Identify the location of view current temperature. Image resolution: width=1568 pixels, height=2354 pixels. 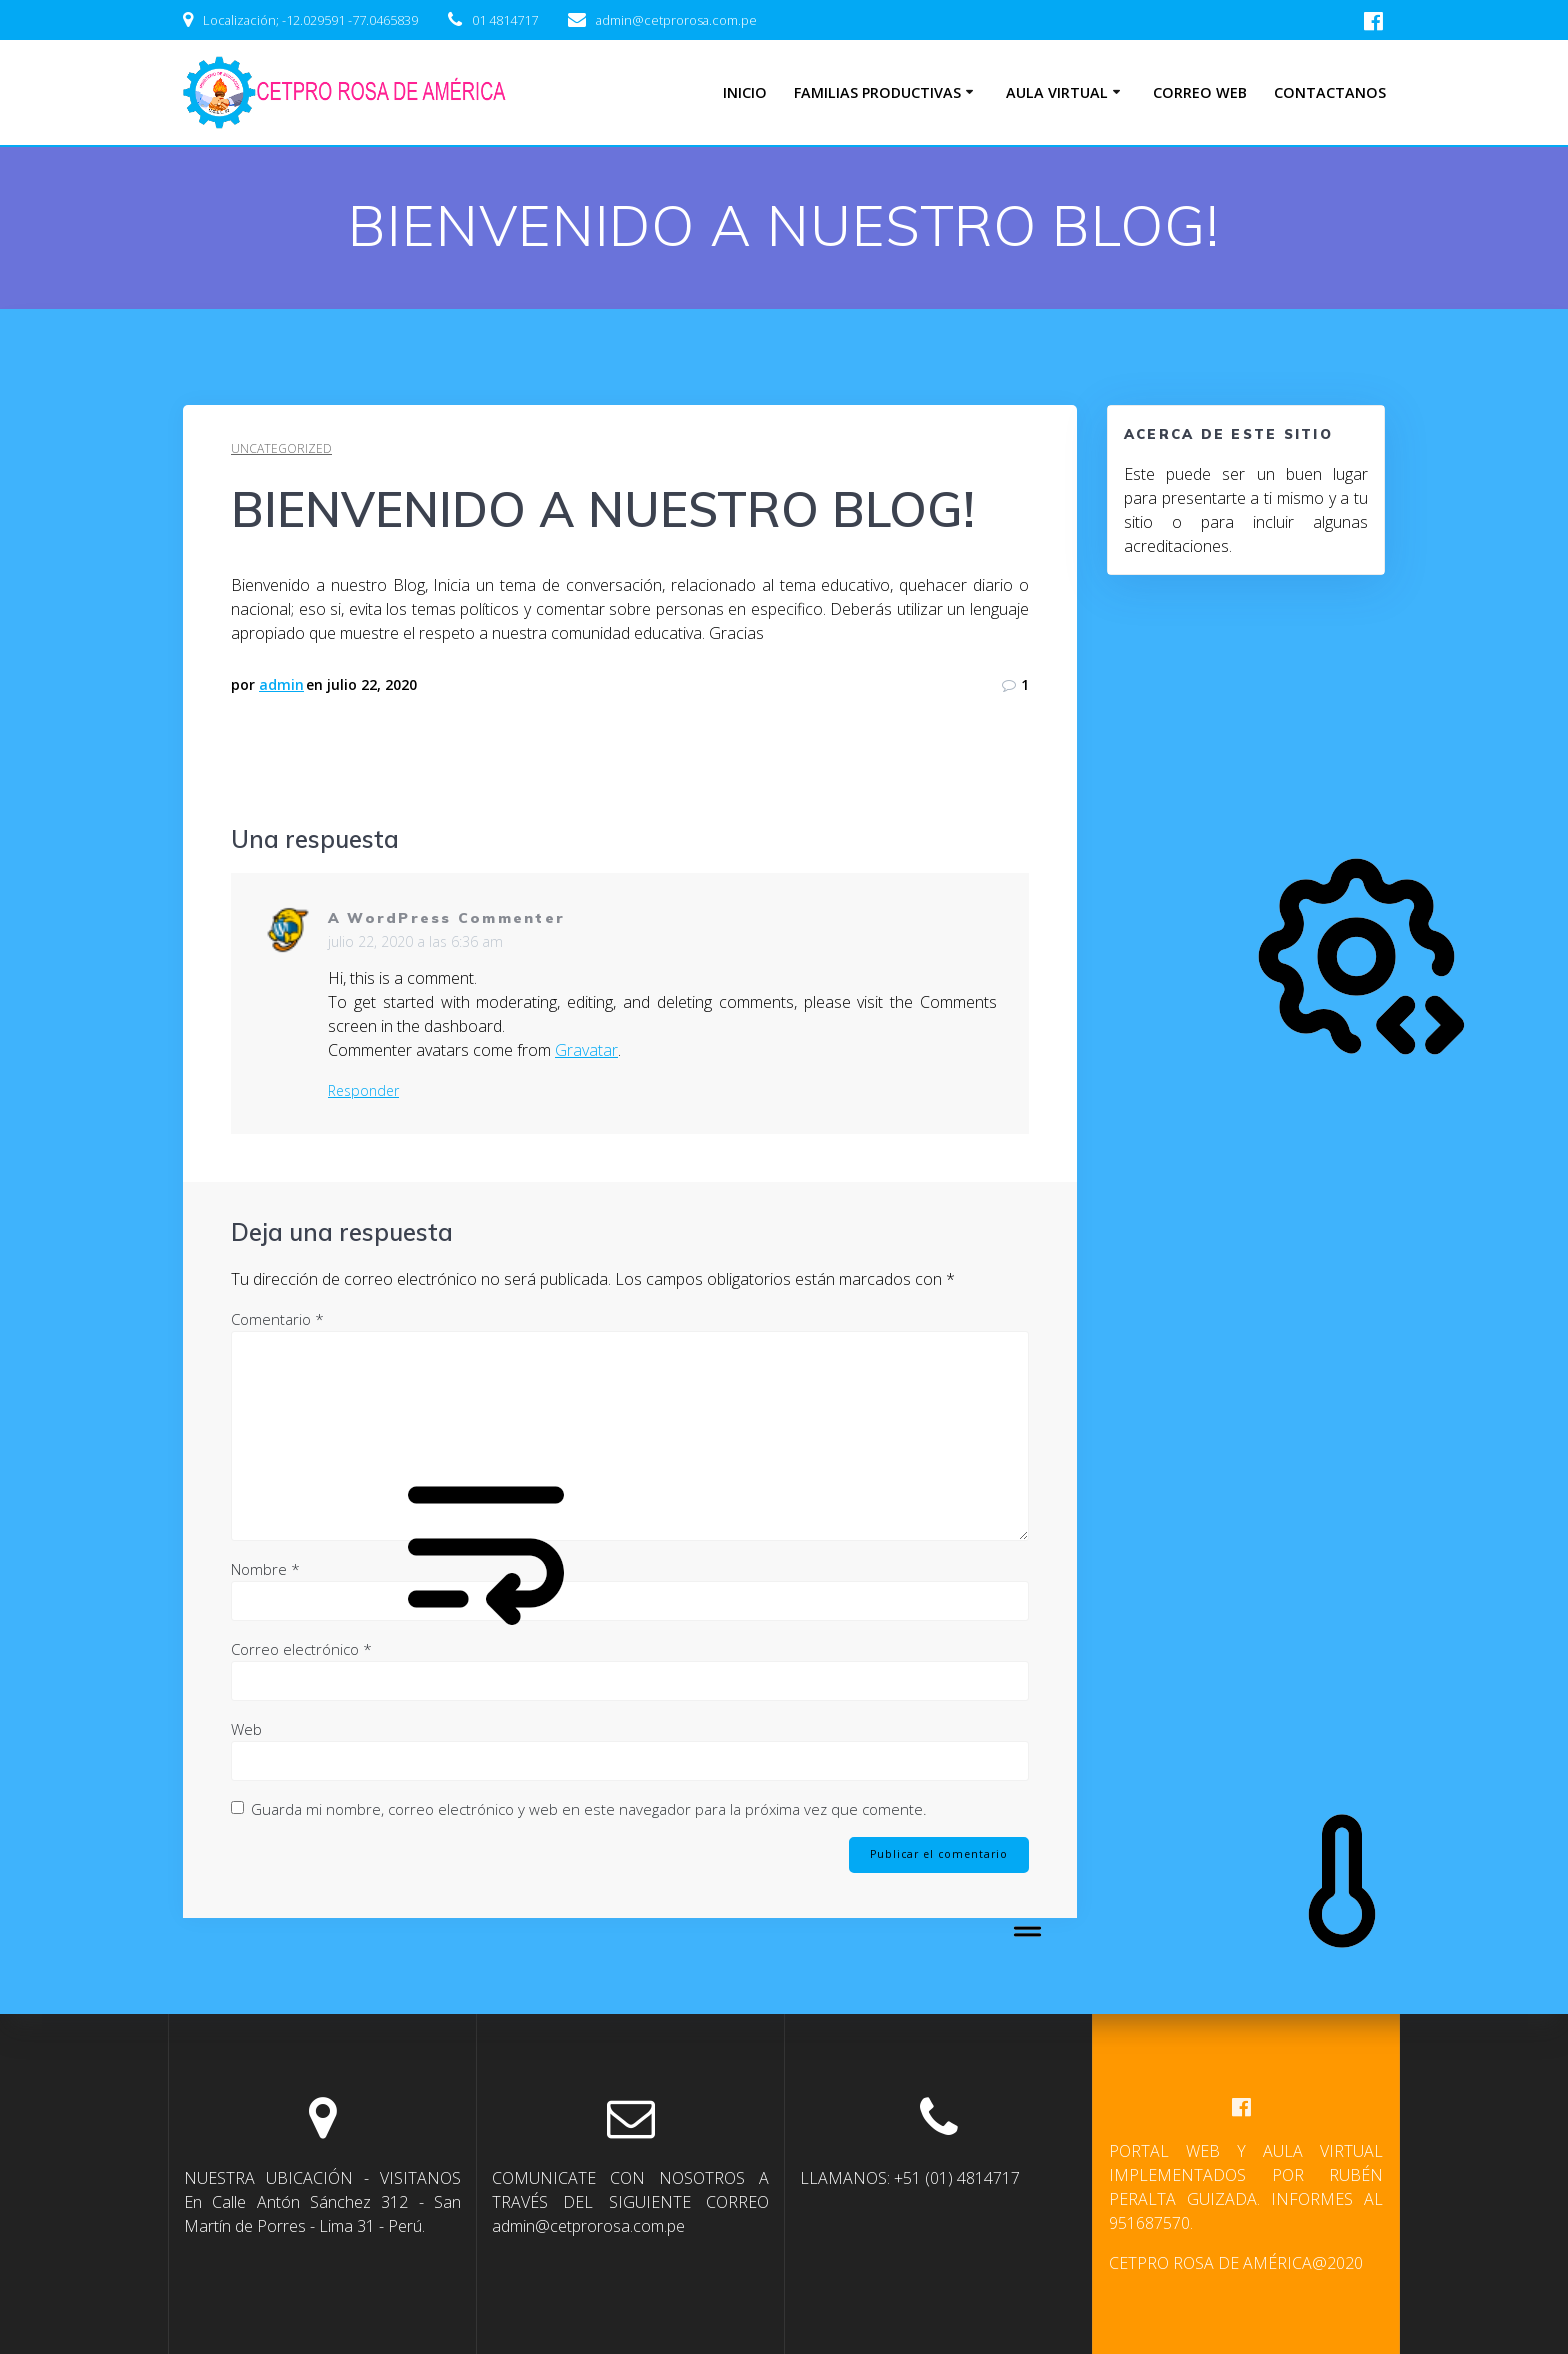
(1342, 1881).